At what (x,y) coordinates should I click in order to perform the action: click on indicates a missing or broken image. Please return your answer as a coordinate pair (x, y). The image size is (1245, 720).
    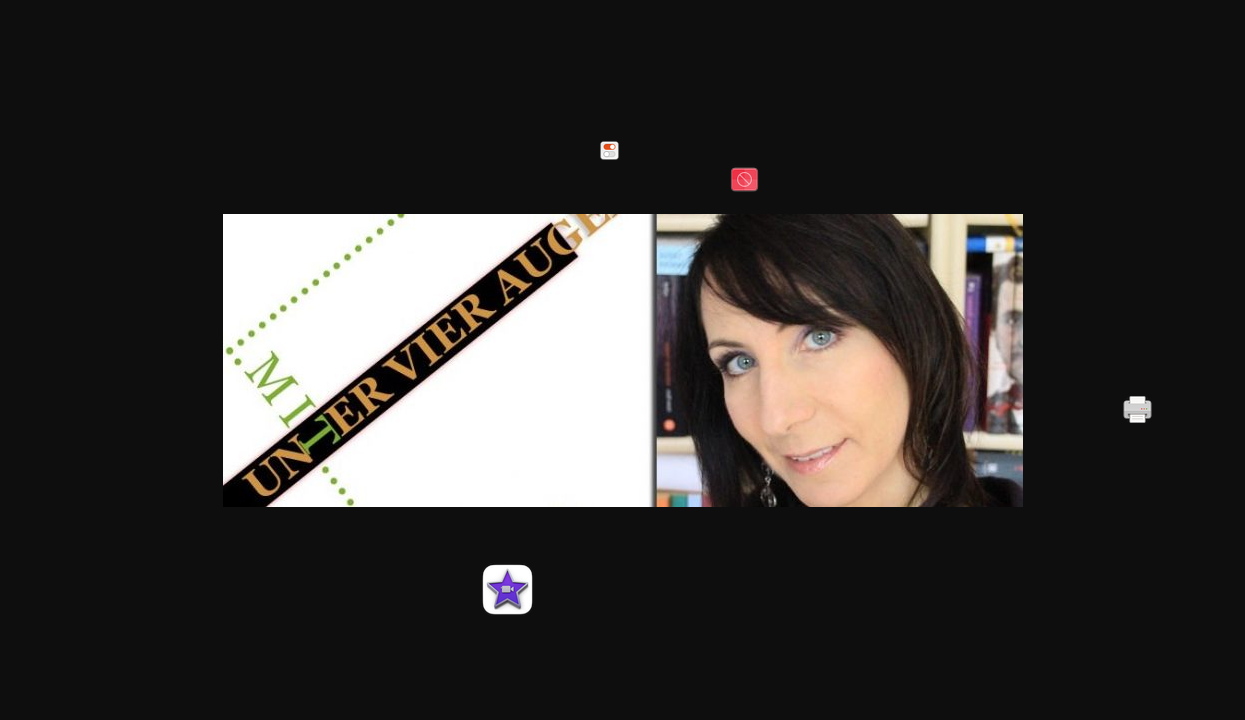
    Looking at the image, I should click on (744, 178).